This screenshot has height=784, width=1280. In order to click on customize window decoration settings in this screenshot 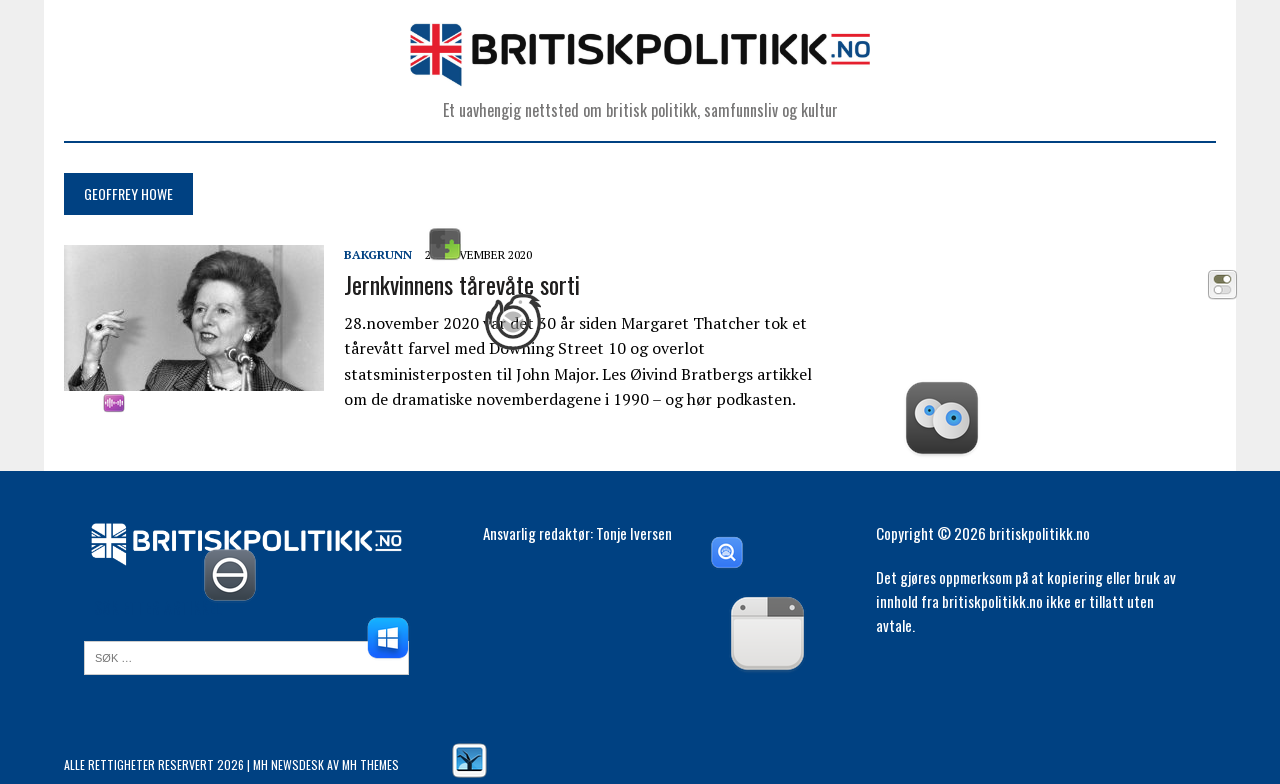, I will do `click(767, 633)`.